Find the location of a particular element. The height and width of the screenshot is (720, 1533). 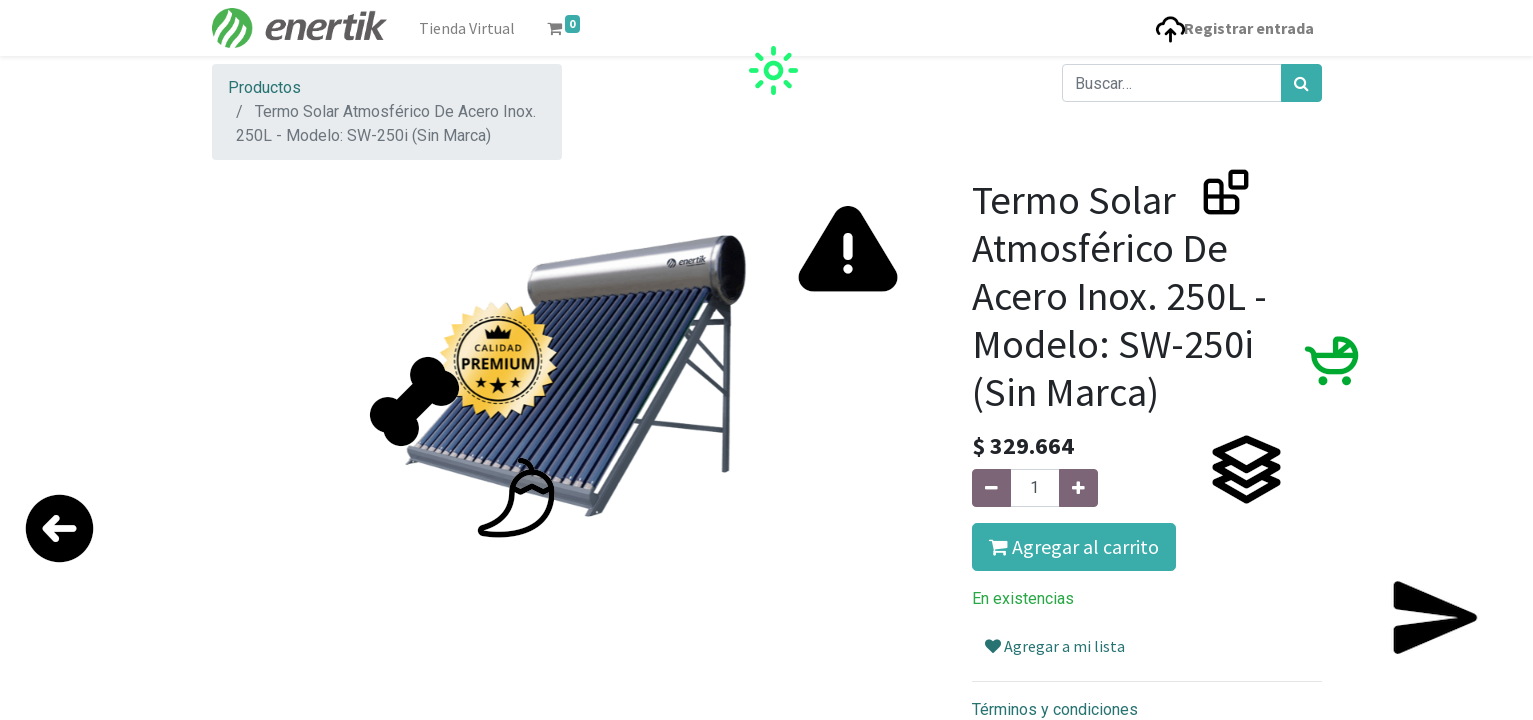

access pet-related features or settings is located at coordinates (414, 401).